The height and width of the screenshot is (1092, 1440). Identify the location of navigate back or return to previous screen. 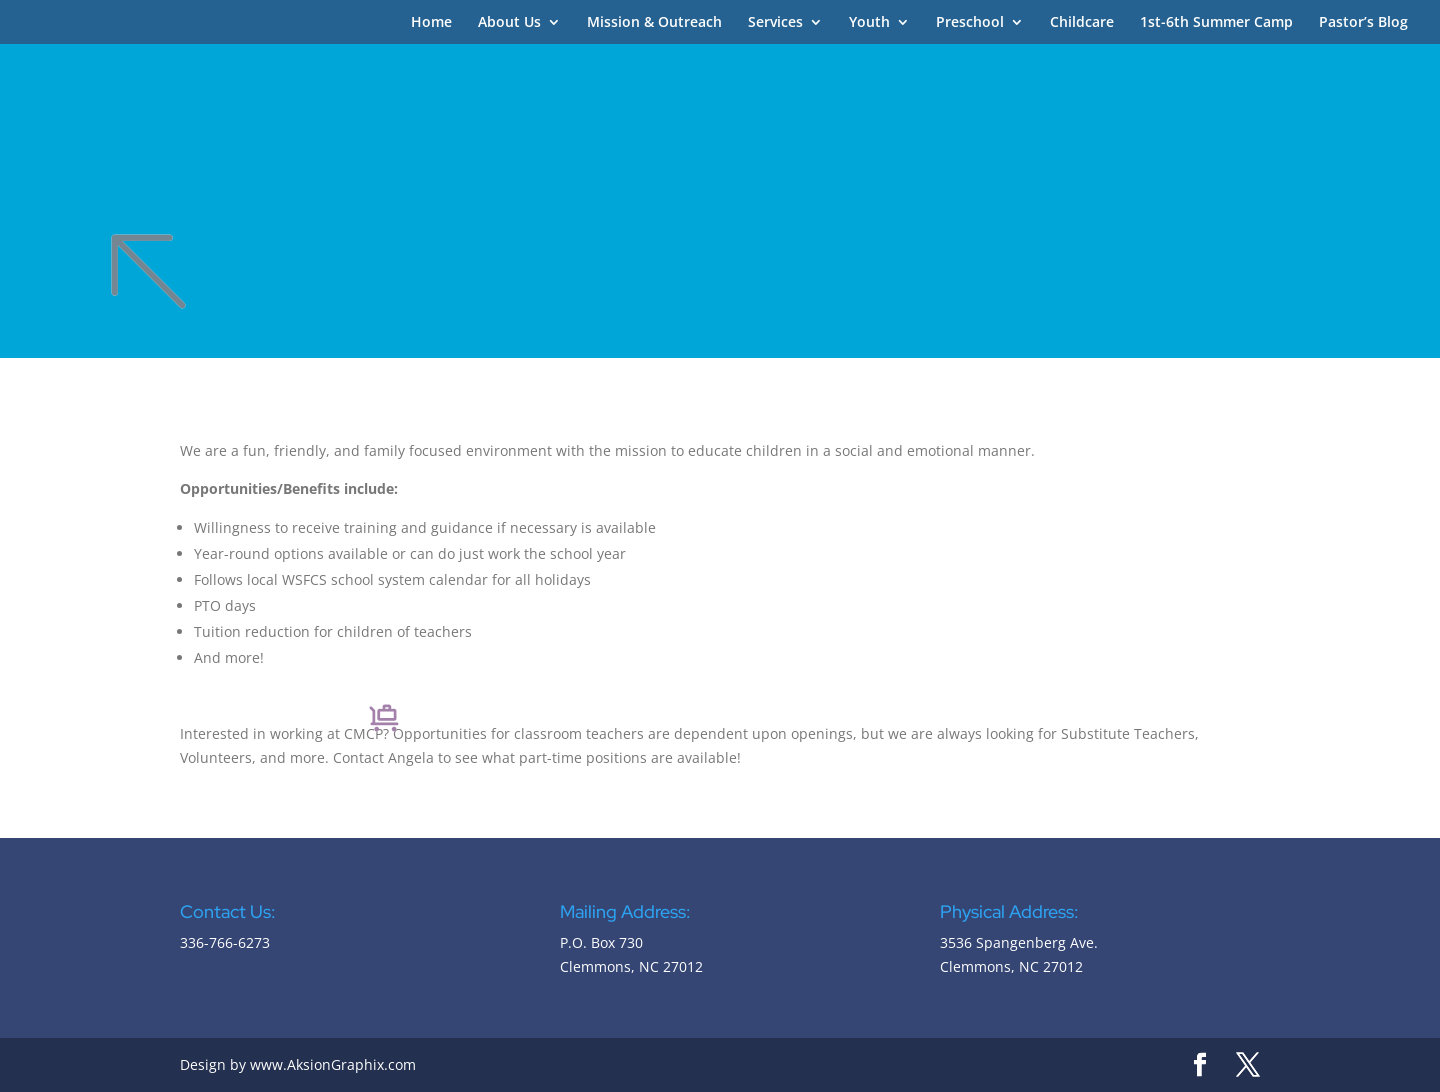
(148, 271).